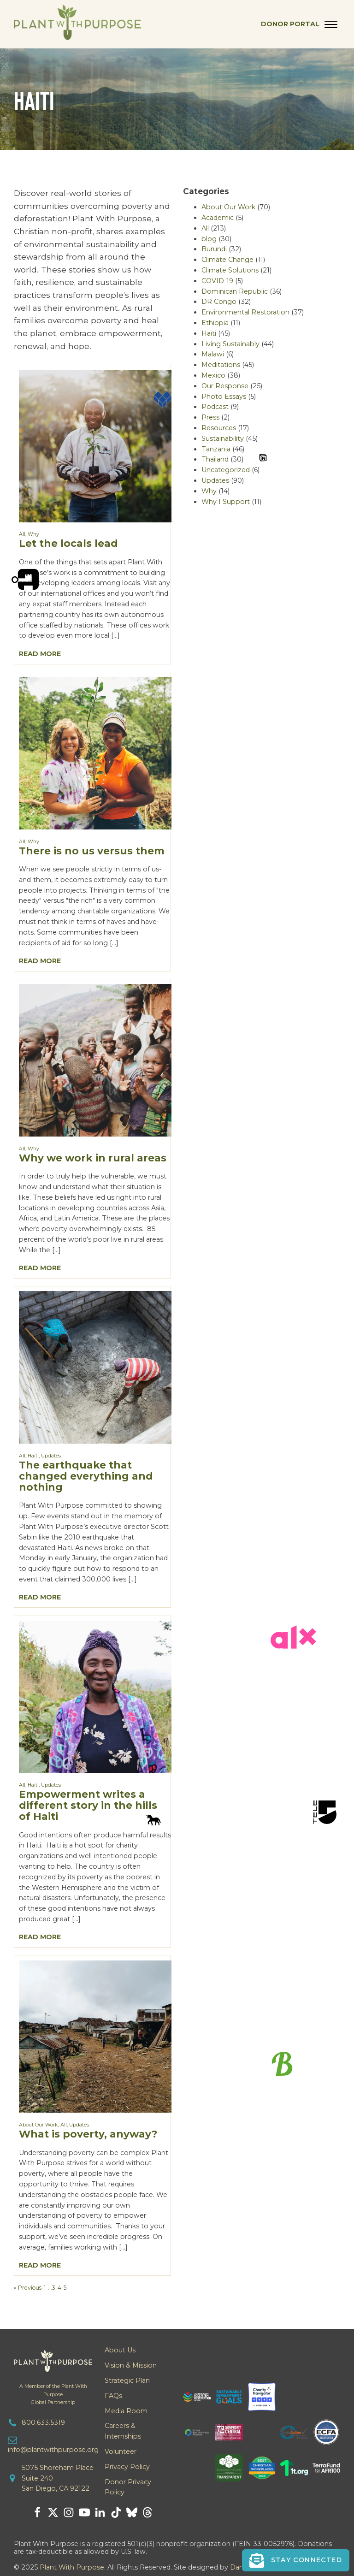 This screenshot has width=354, height=2576. I want to click on gunicorn python WSGI server branding, so click(153, 1820).